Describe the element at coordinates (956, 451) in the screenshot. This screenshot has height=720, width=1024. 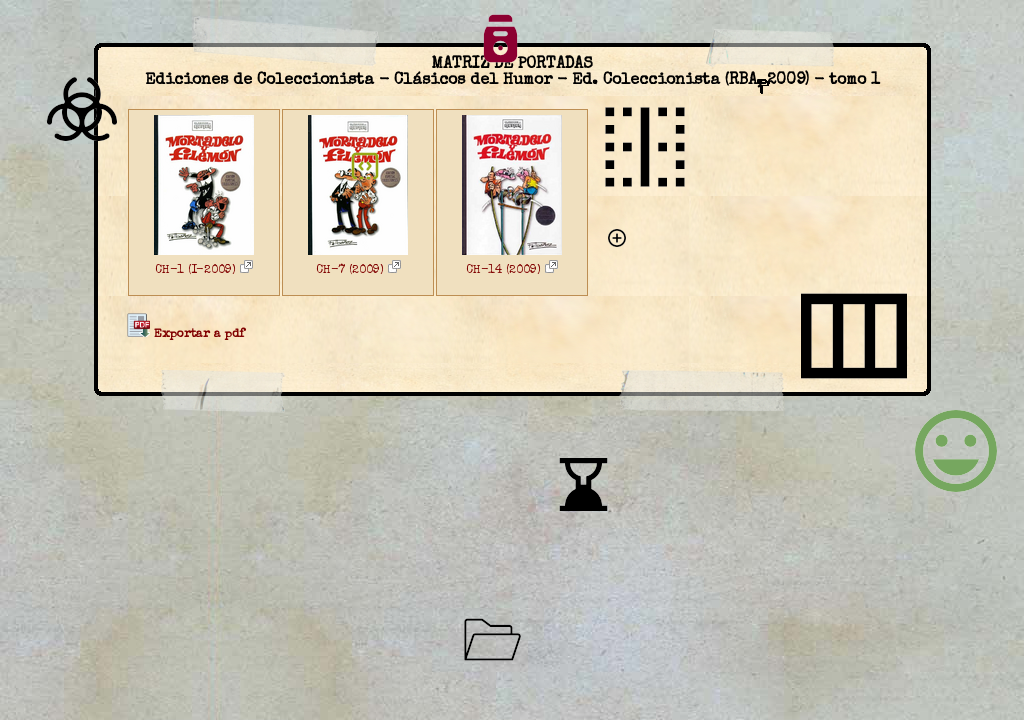
I see `rate your experience as positive` at that location.